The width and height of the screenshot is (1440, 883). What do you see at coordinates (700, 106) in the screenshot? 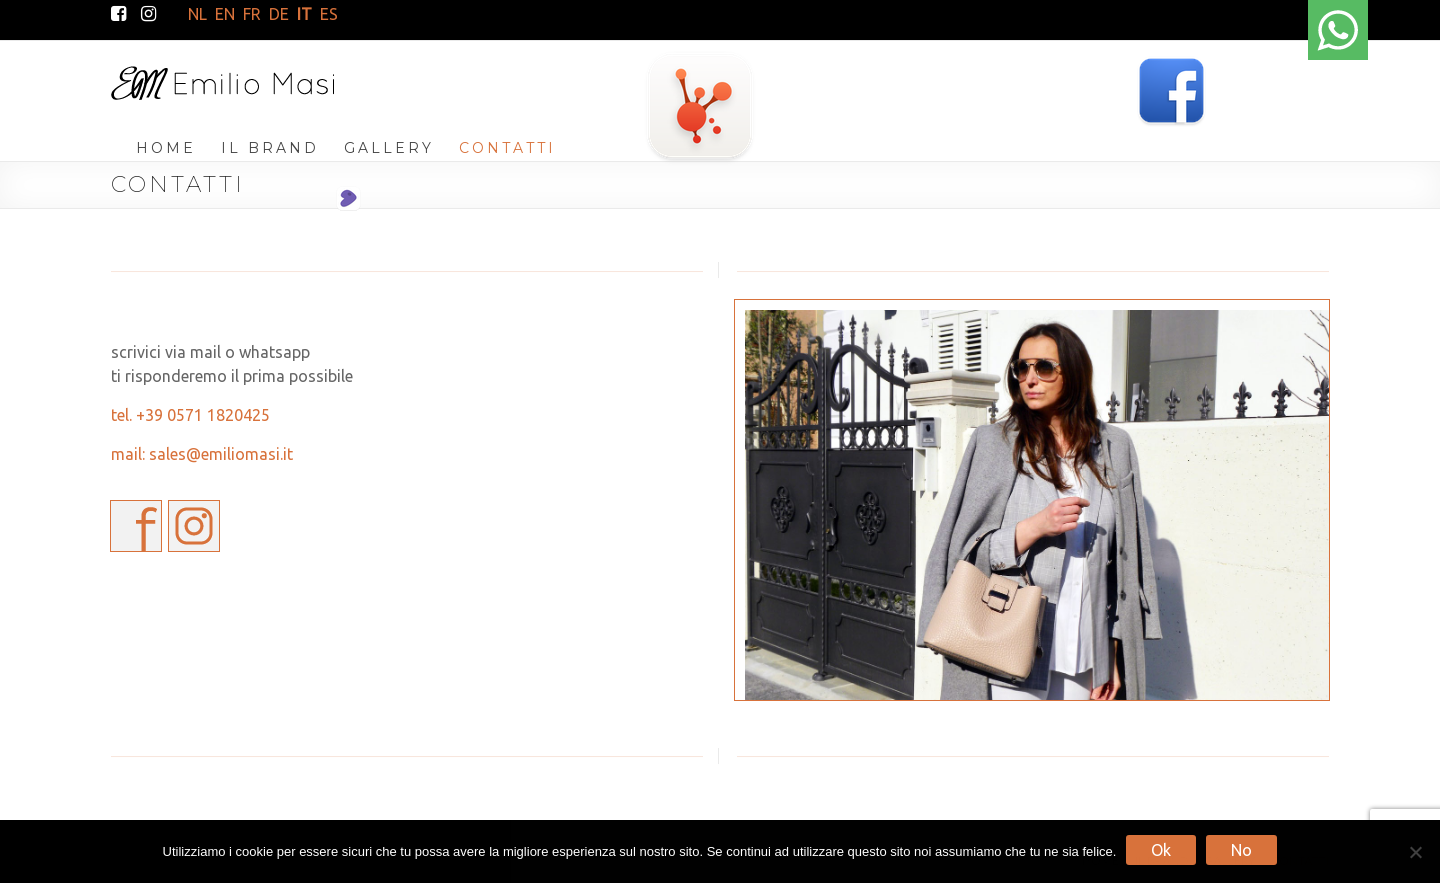
I see `launch visualvm application` at bounding box center [700, 106].